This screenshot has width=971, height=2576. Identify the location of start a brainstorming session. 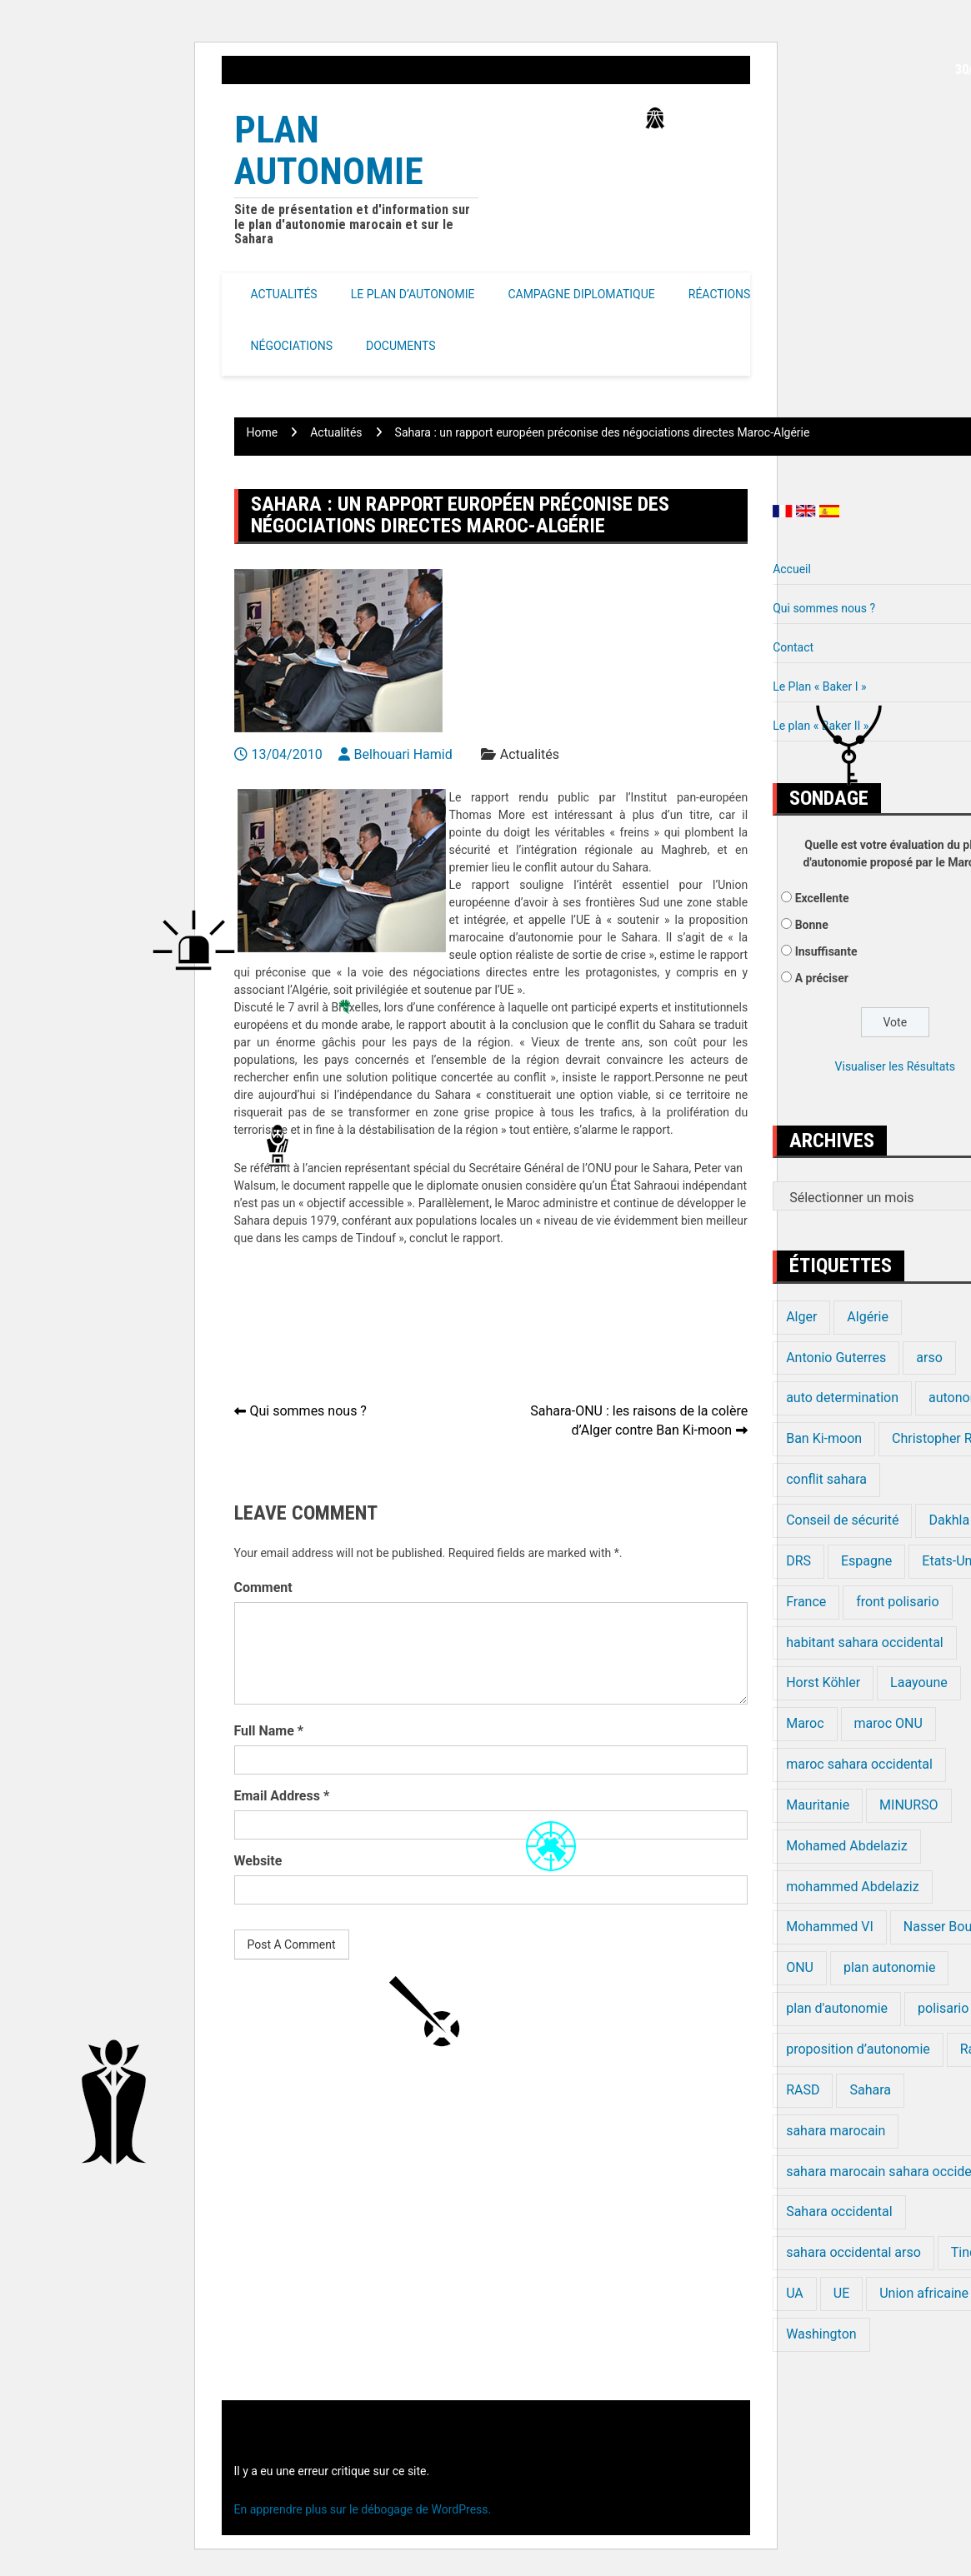
(344, 1006).